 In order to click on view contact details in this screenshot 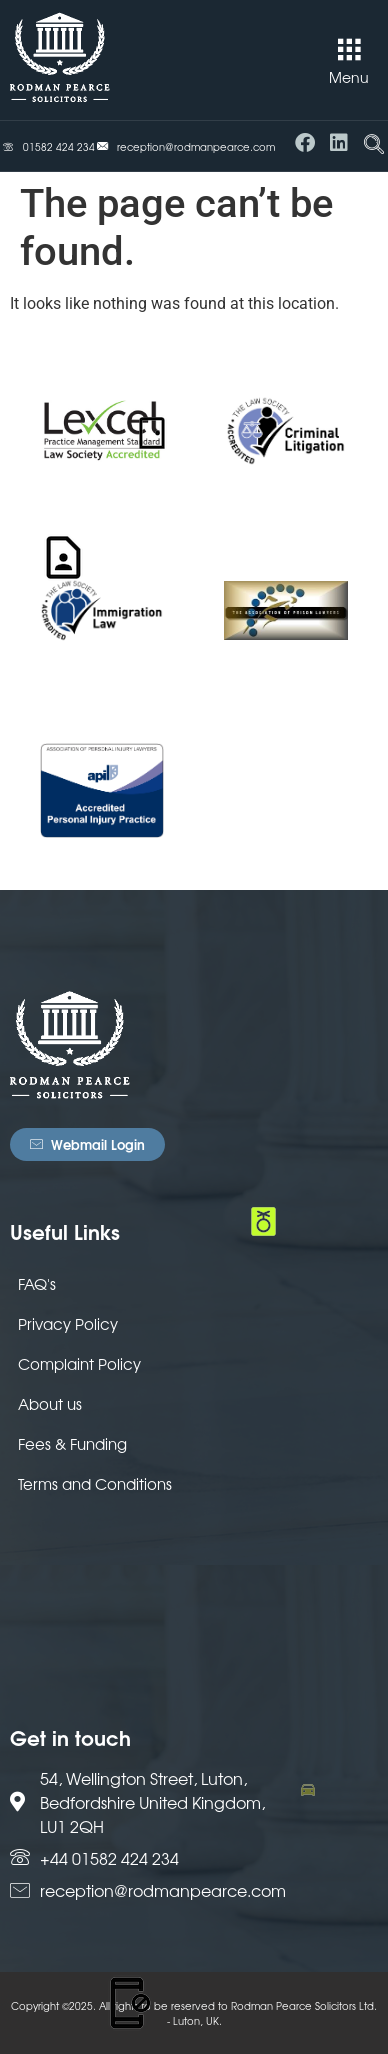, I will do `click(63, 557)`.